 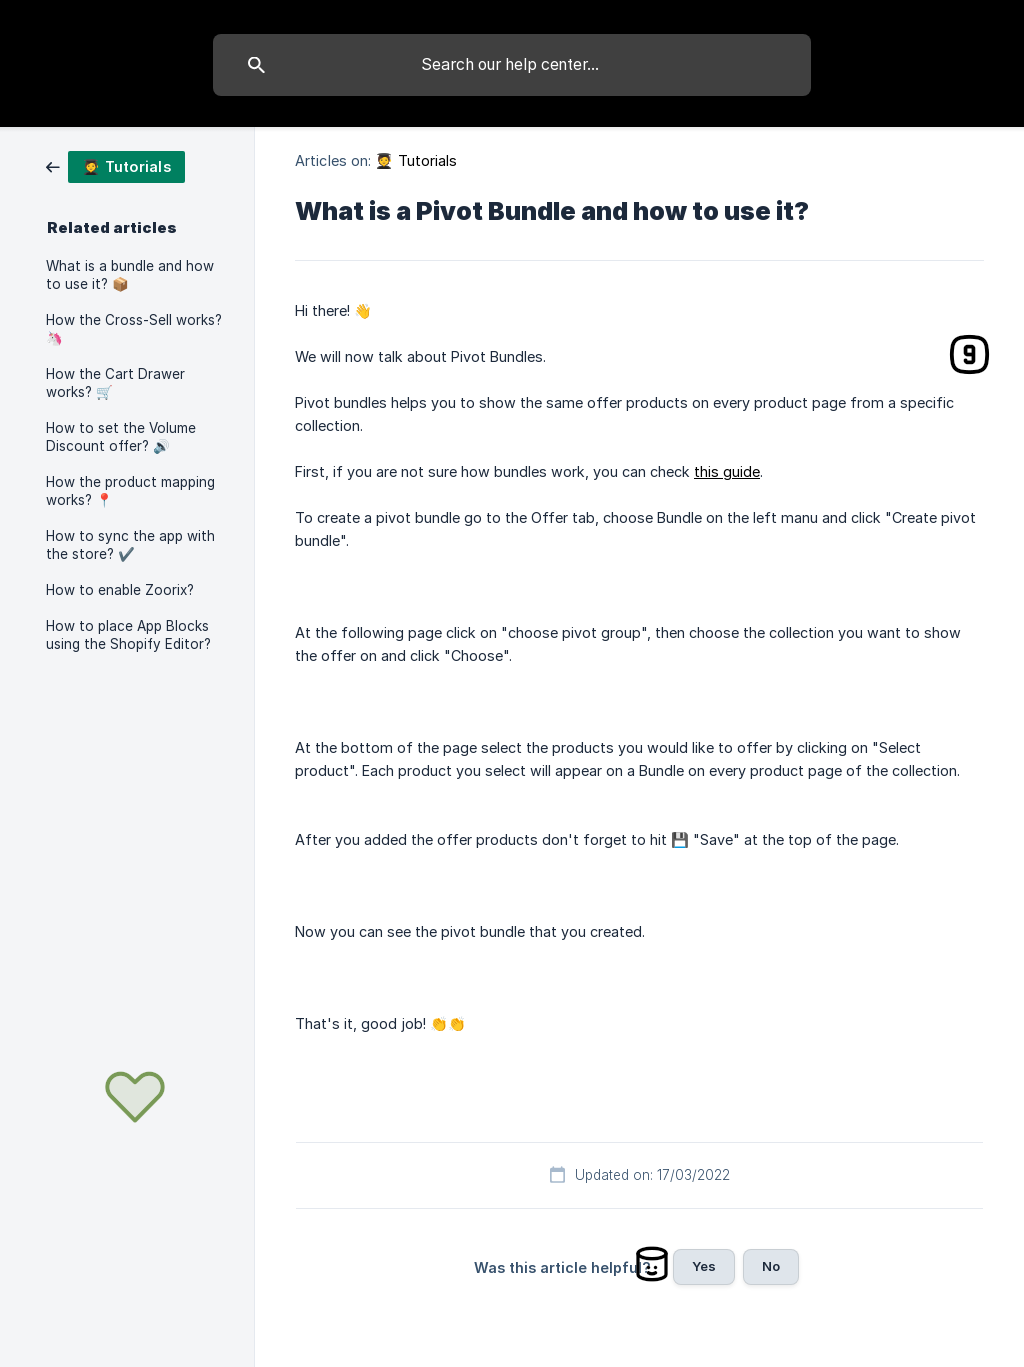 What do you see at coordinates (652, 1264) in the screenshot?
I see `indicates a healthy or happy database status` at bounding box center [652, 1264].